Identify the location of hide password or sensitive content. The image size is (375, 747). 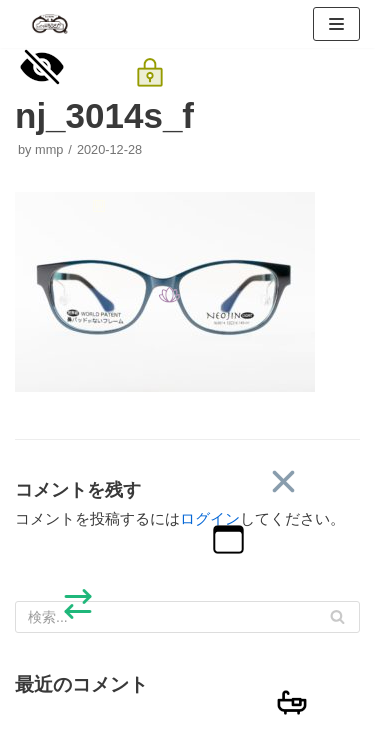
(42, 67).